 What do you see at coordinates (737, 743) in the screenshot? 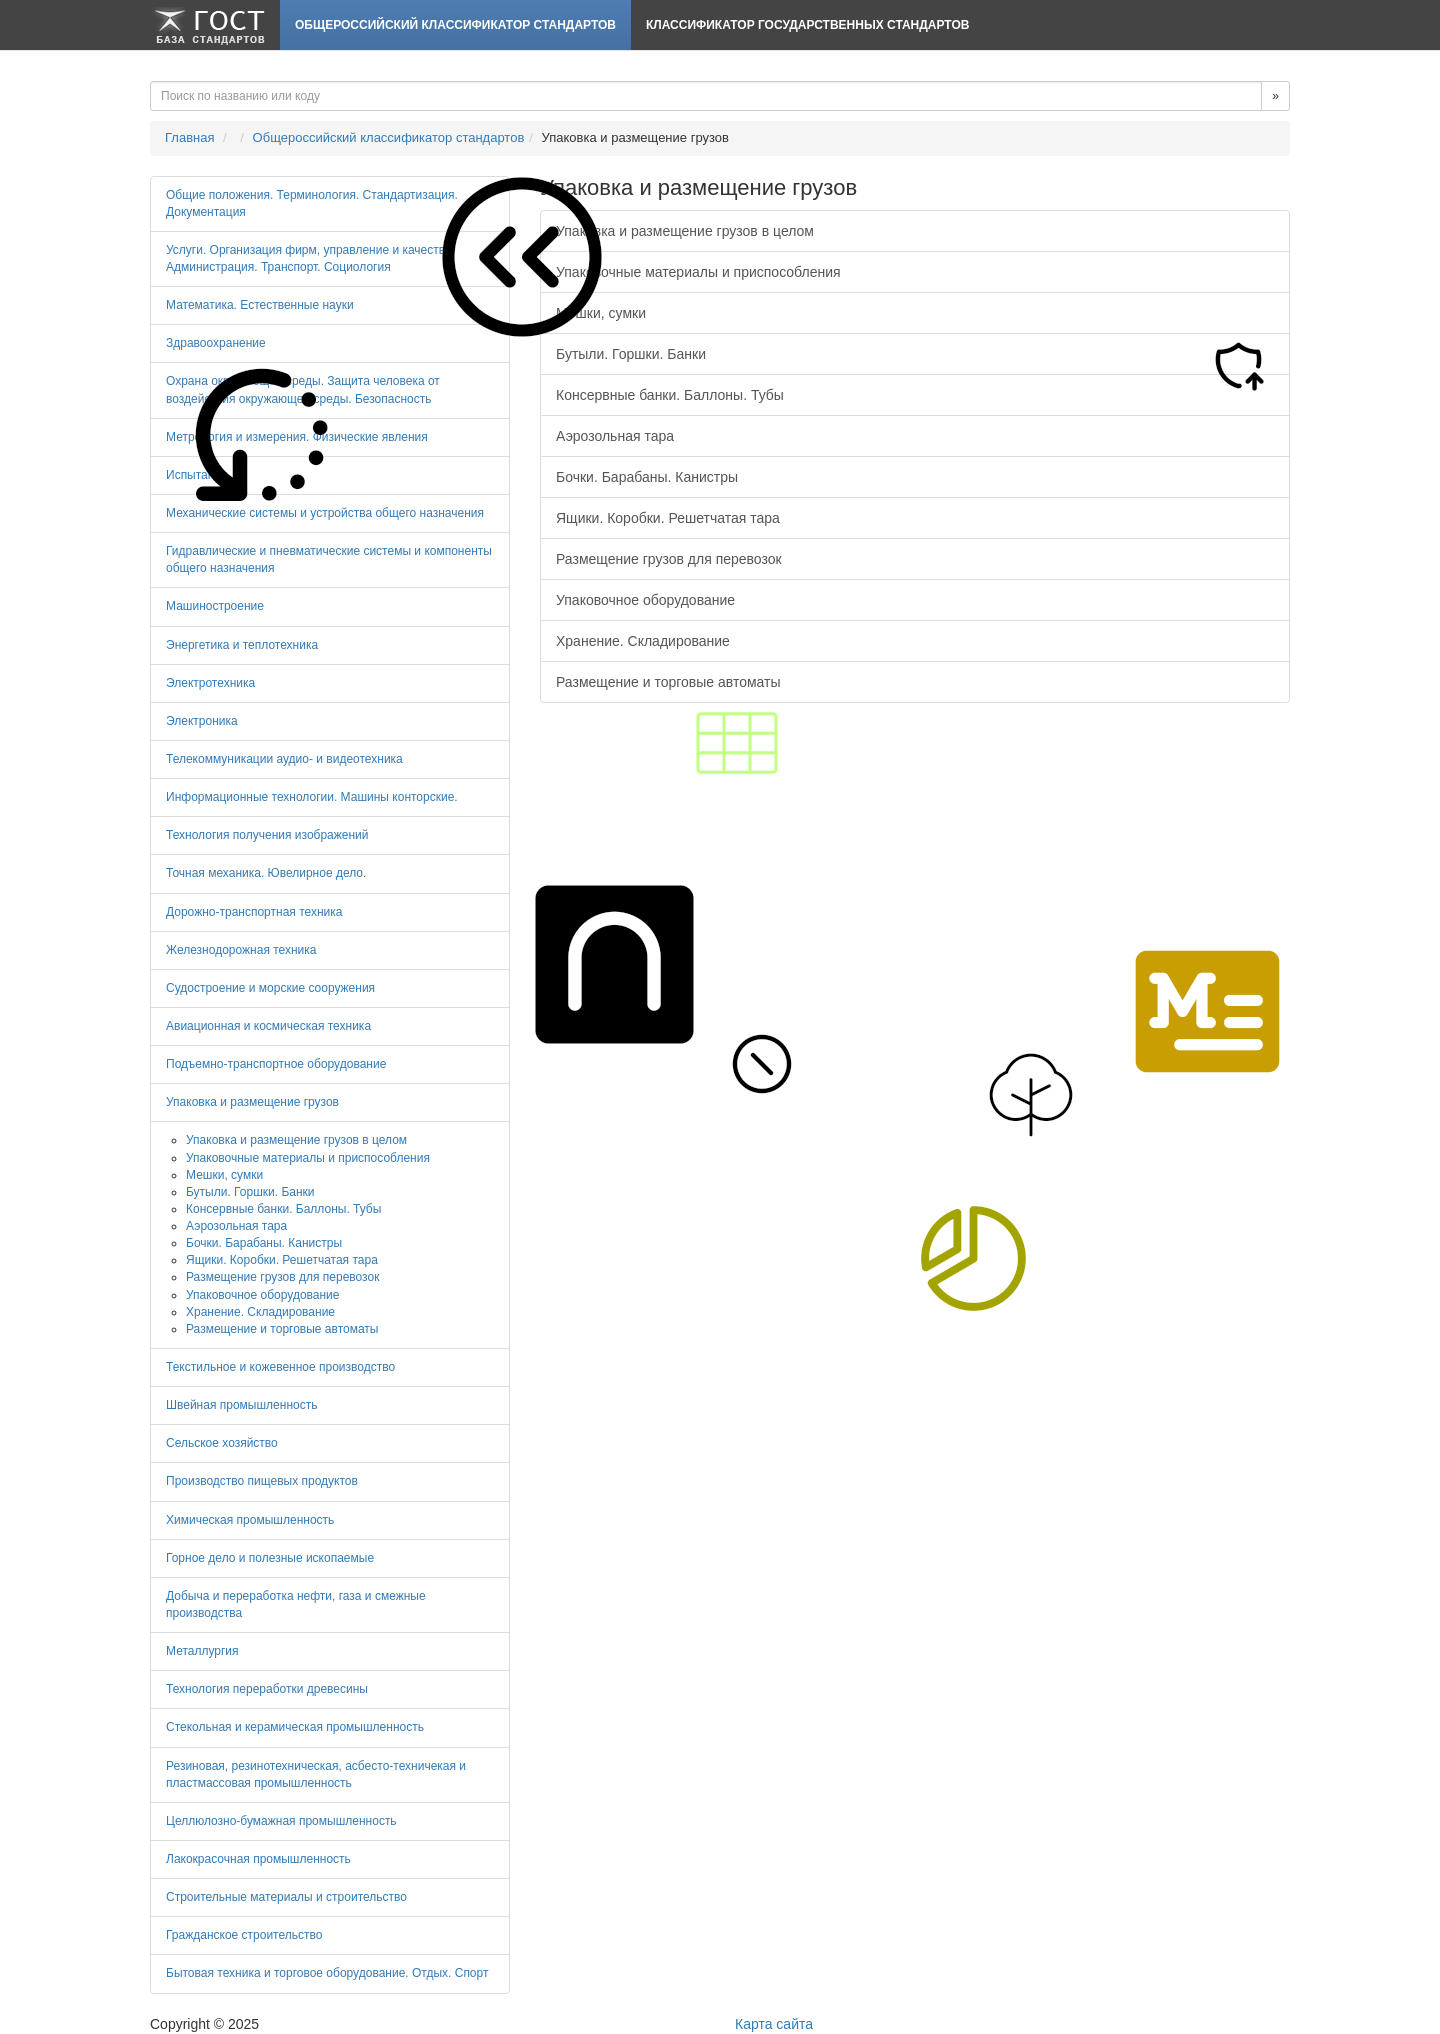
I see `view items in grid layout` at bounding box center [737, 743].